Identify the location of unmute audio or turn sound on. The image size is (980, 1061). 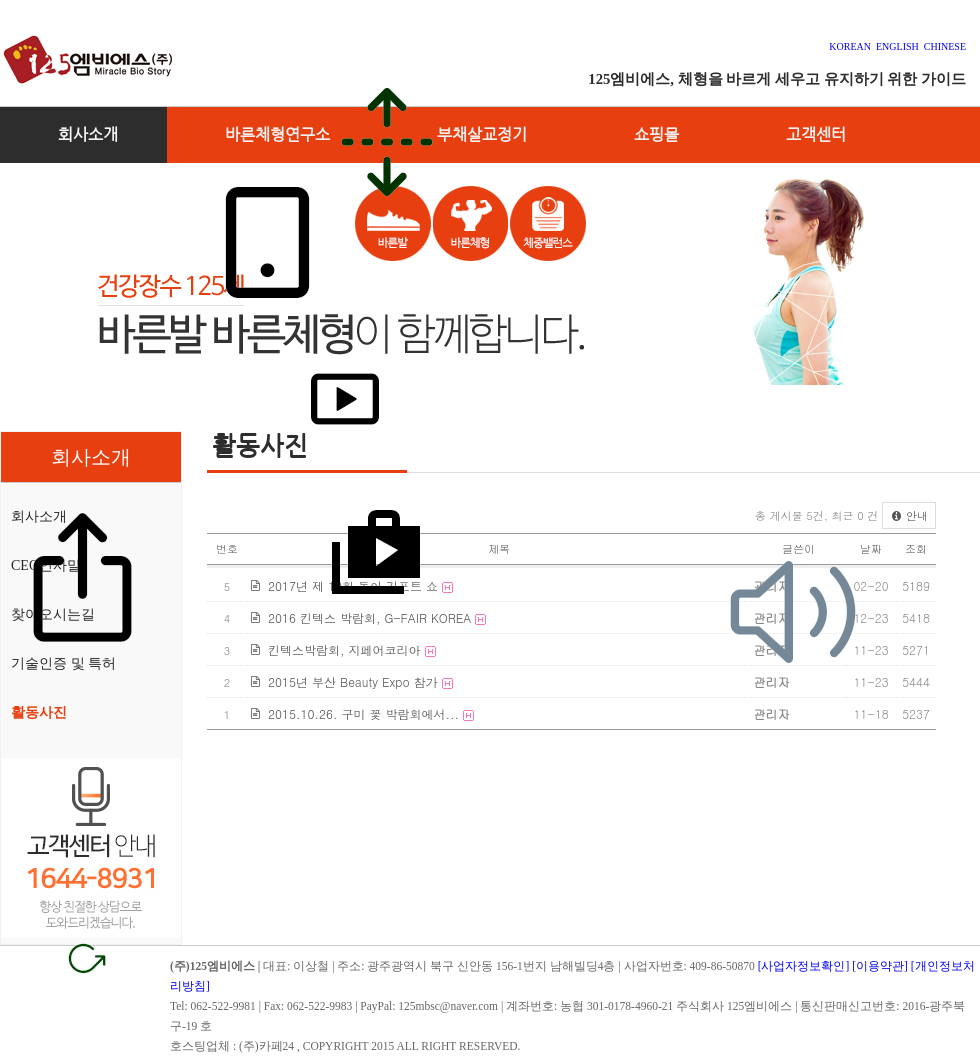
(793, 612).